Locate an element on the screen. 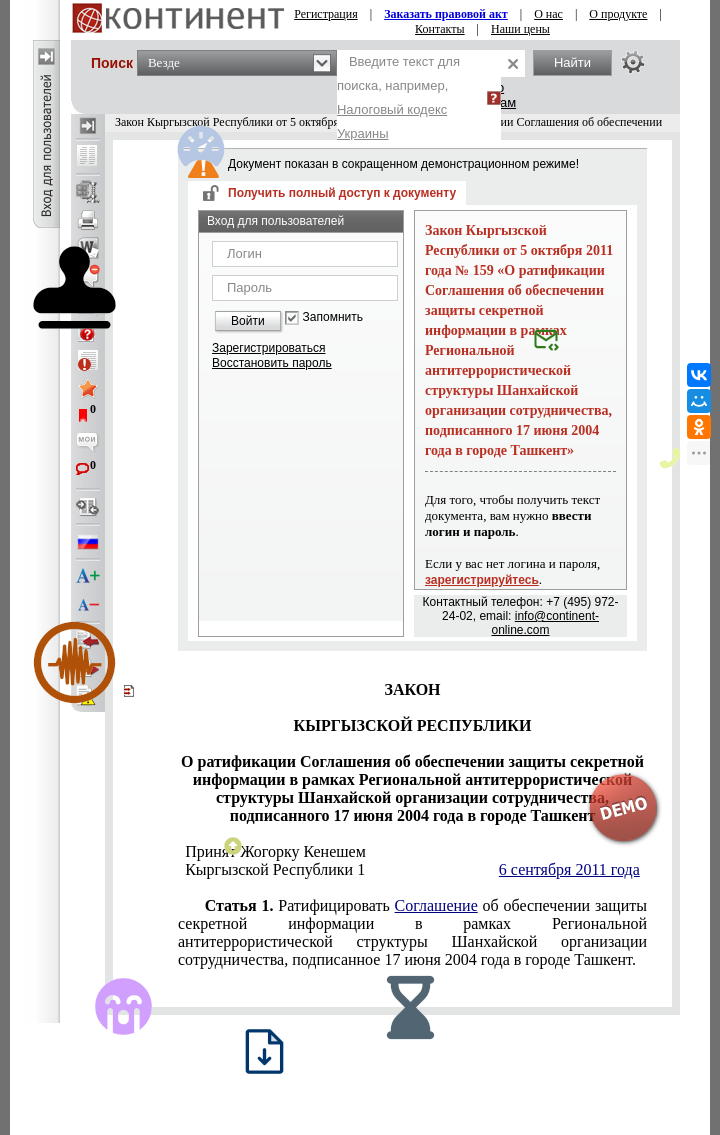 The width and height of the screenshot is (720, 1135). indicates time remaining or countdown in progress is located at coordinates (410, 1007).